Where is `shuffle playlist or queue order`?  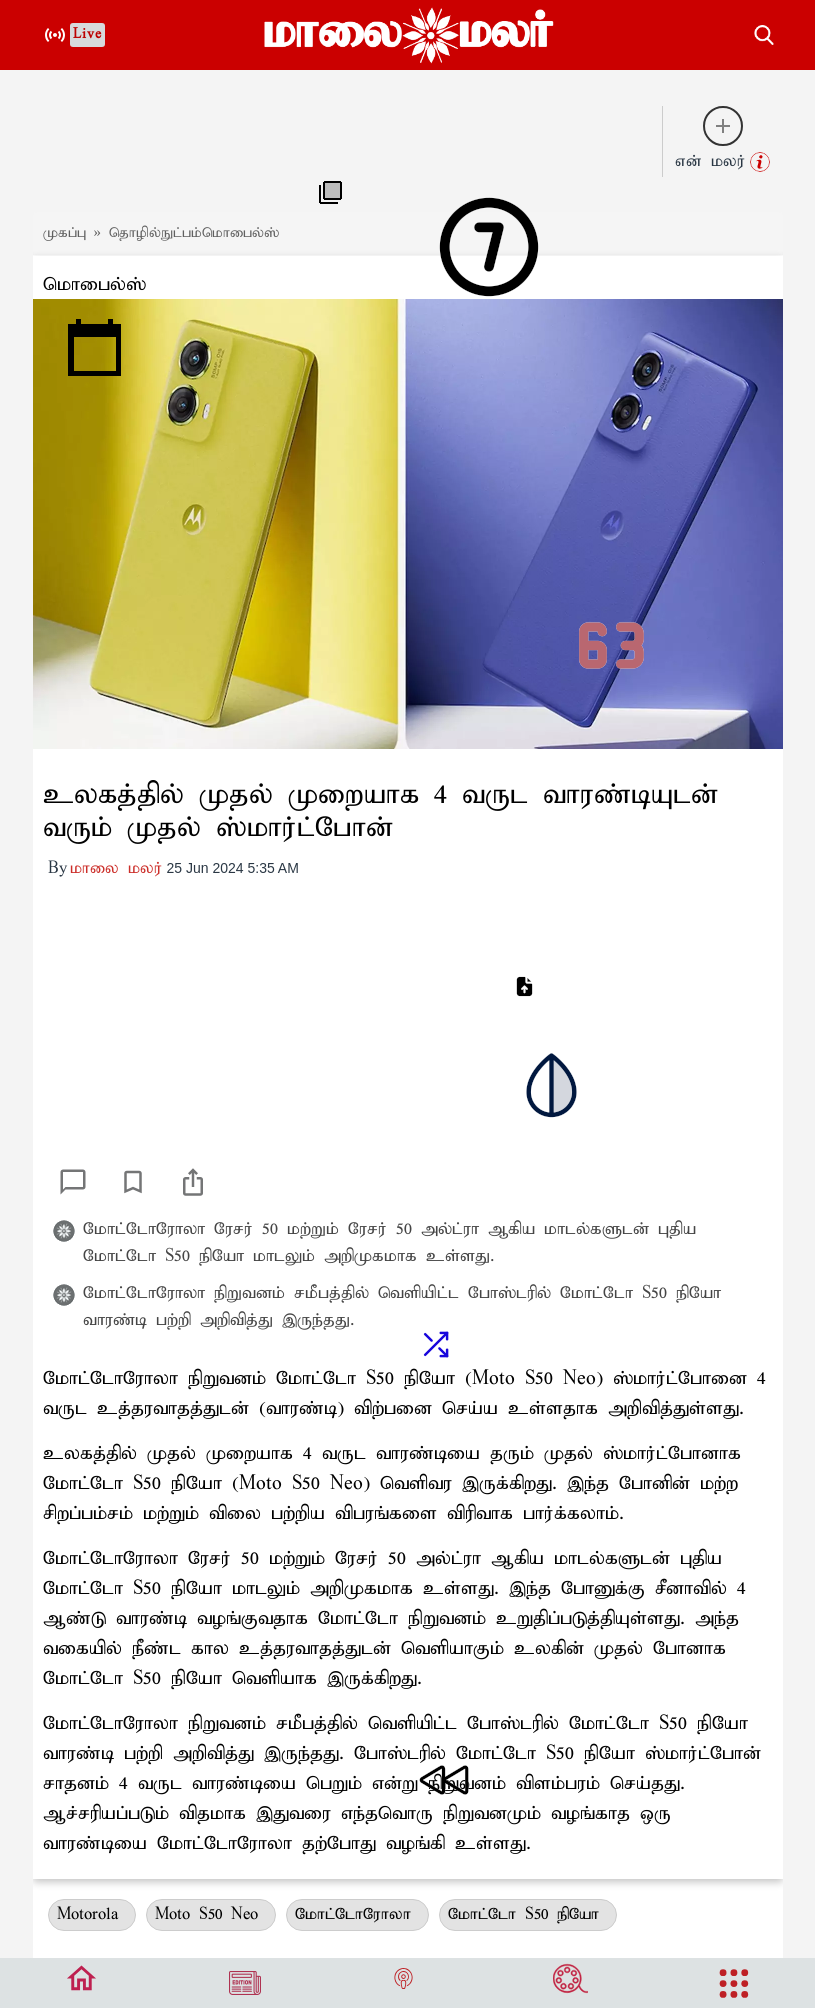
shuffle playlist or queue order is located at coordinates (435, 1344).